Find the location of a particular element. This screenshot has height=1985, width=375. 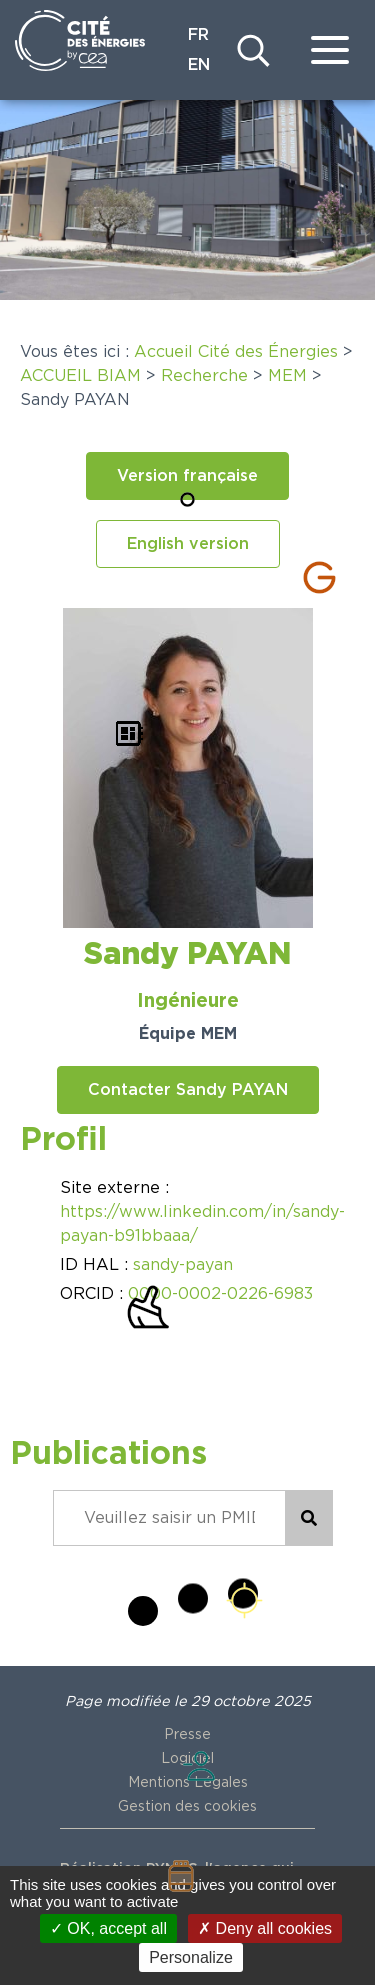

access current GPS location is located at coordinates (244, 1600).